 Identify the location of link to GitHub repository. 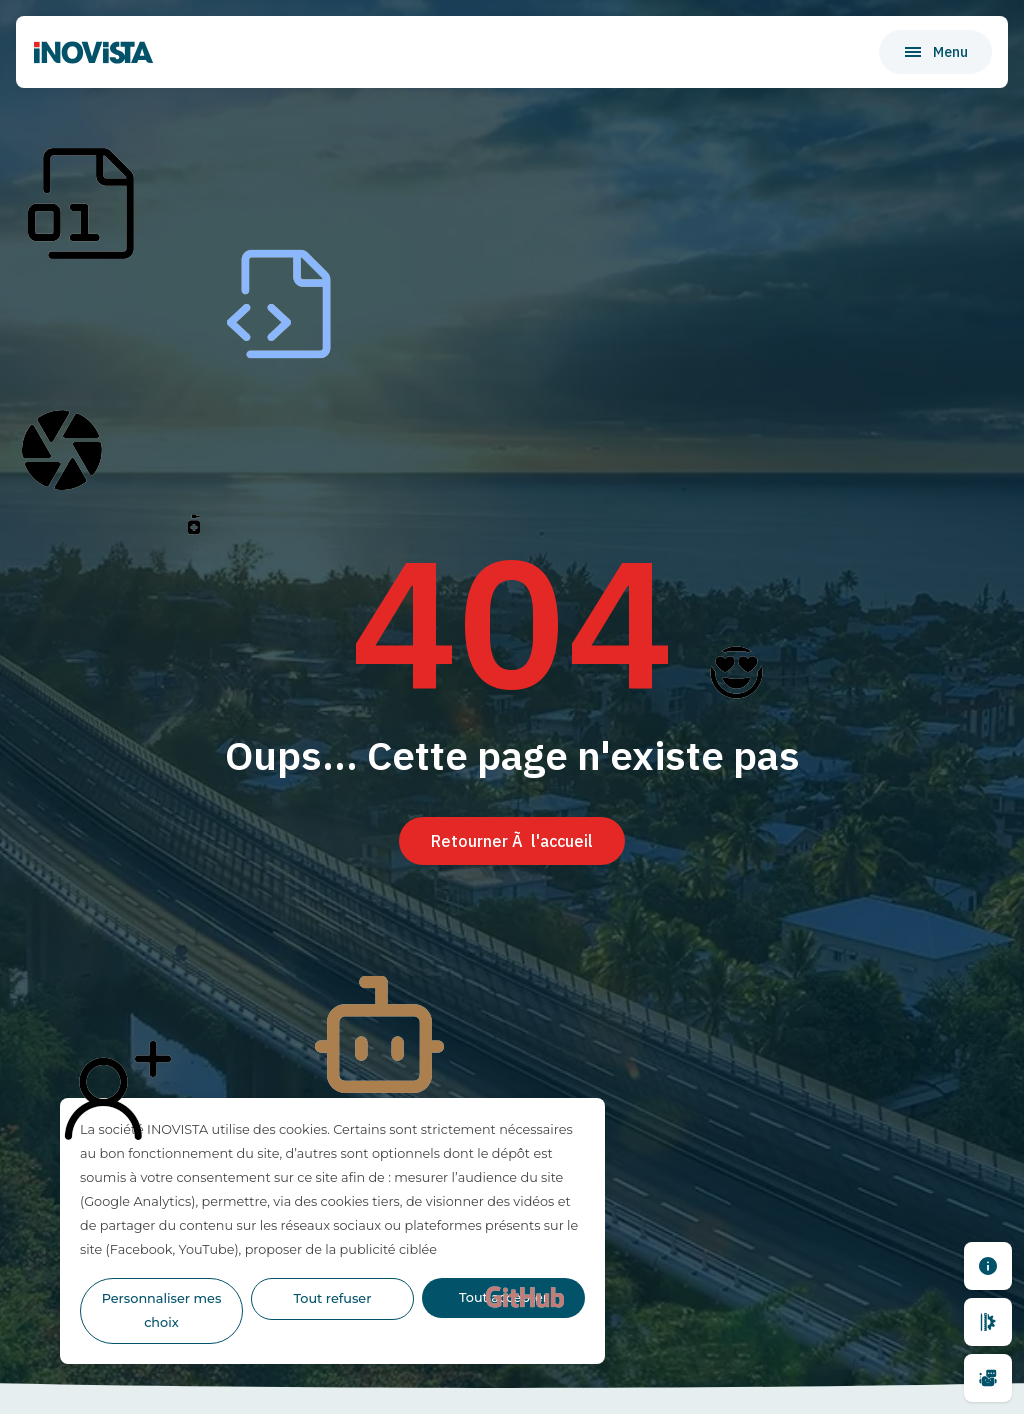
(525, 1297).